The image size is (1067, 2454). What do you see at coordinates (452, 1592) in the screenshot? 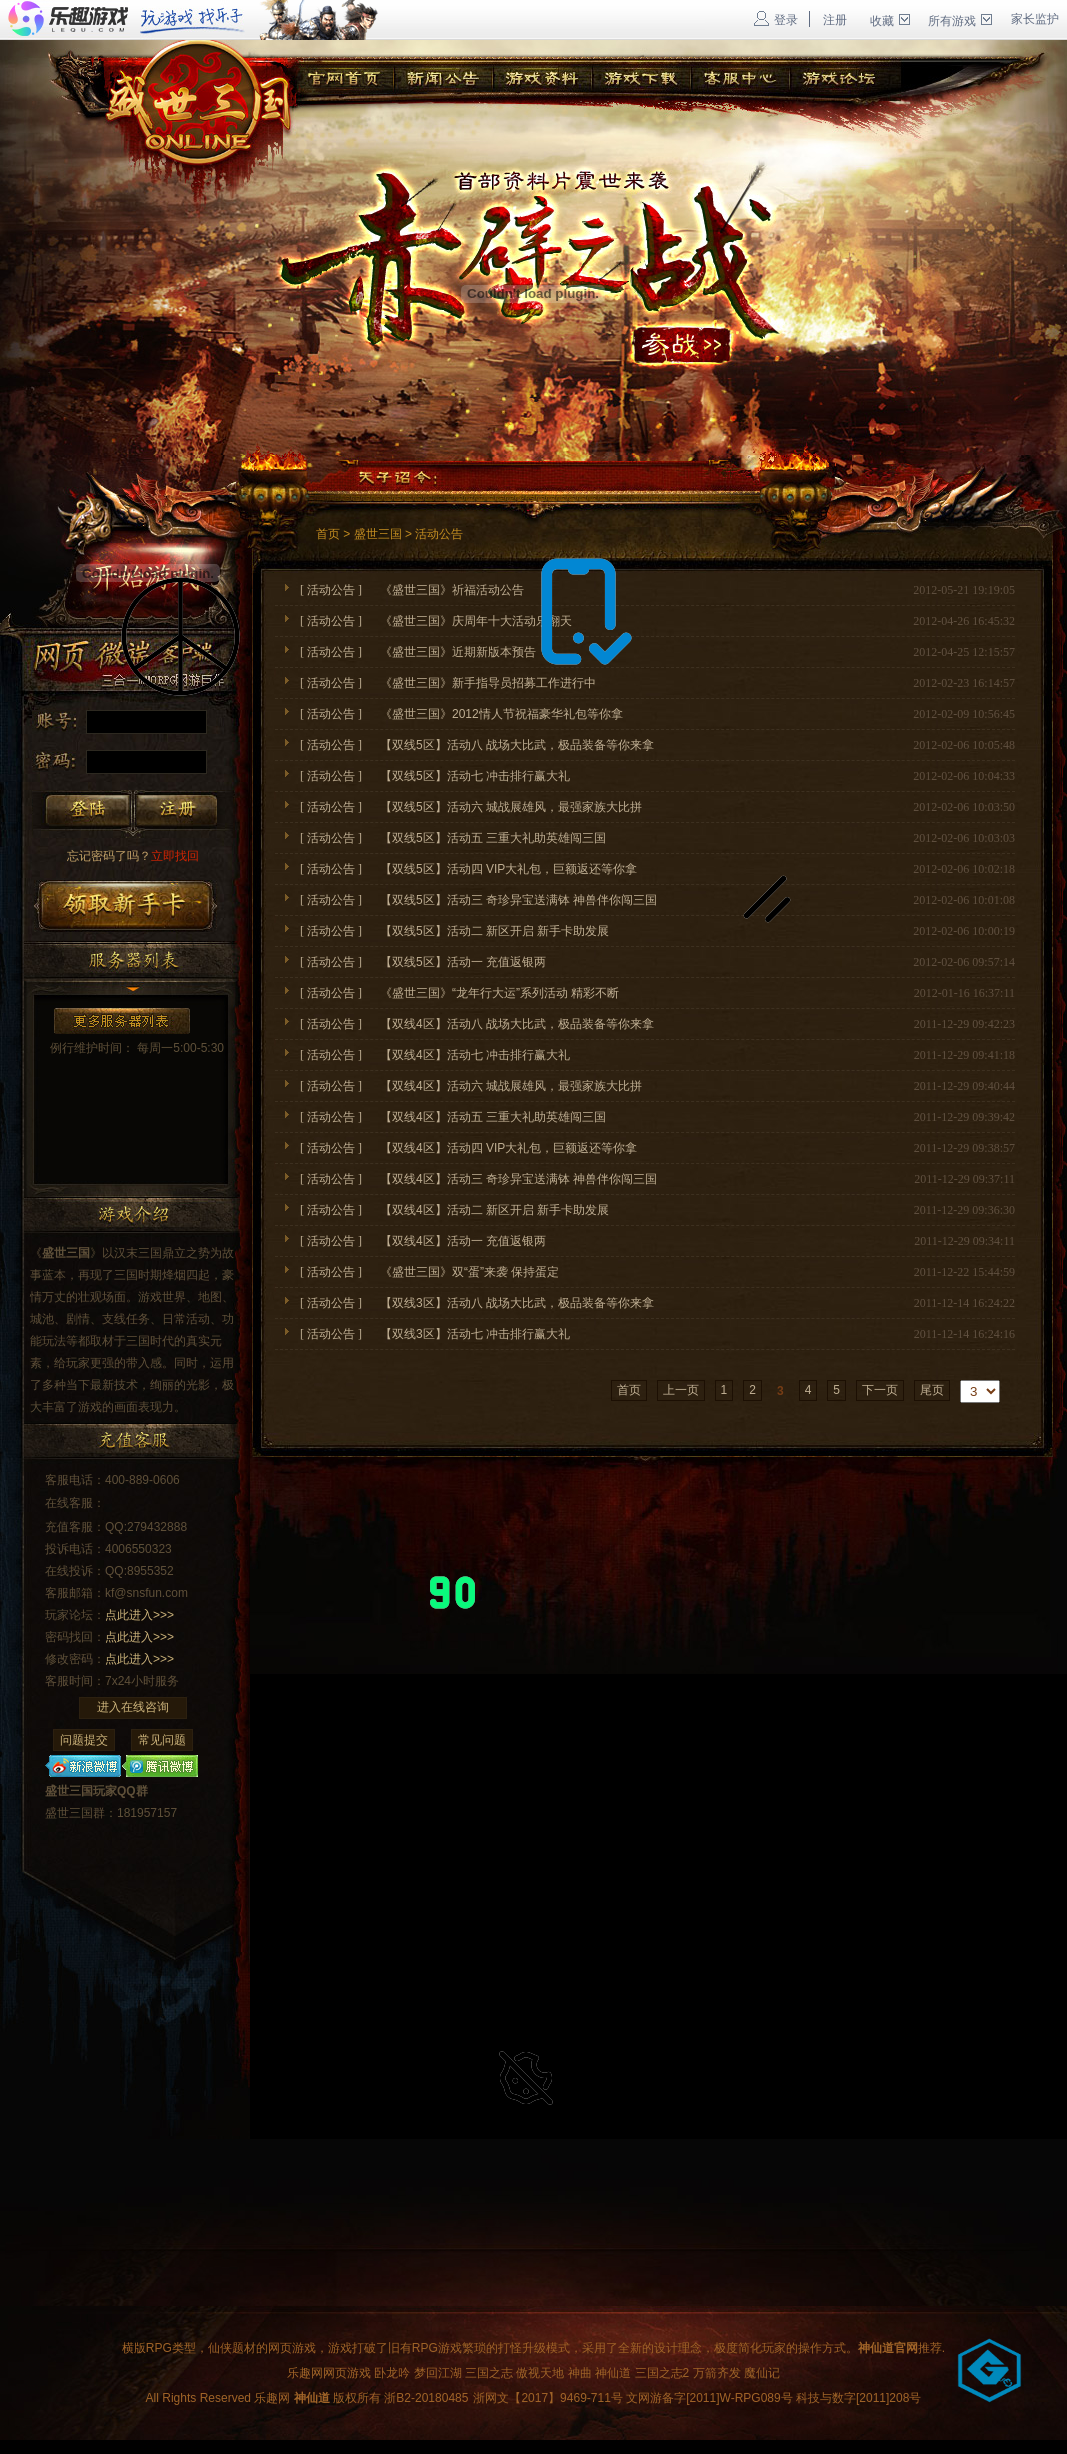
I see `displays the number 90 as a badge or counter` at bounding box center [452, 1592].